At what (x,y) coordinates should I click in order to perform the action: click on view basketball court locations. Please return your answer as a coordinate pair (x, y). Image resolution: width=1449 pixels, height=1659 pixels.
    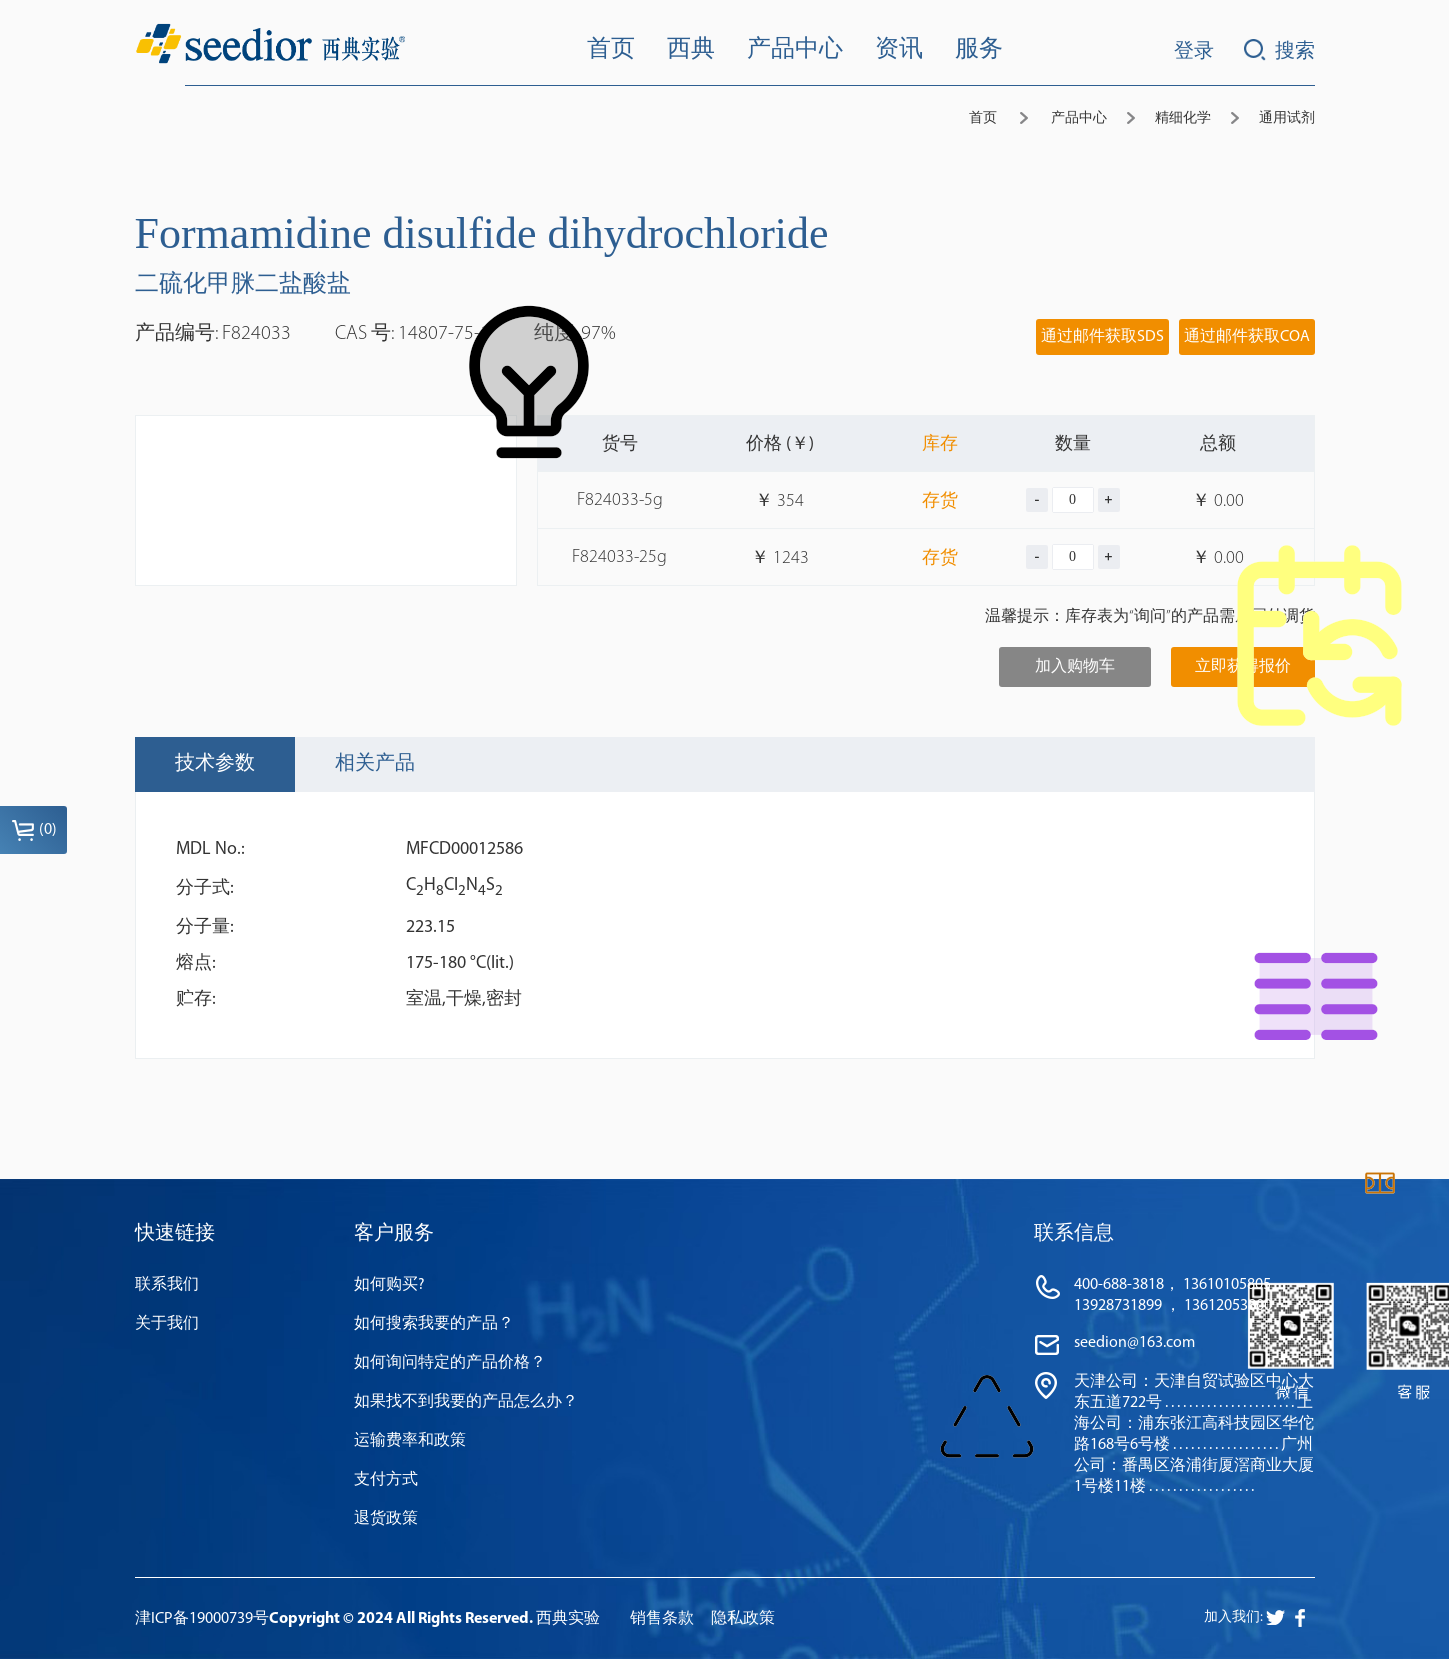
    Looking at the image, I should click on (1380, 1183).